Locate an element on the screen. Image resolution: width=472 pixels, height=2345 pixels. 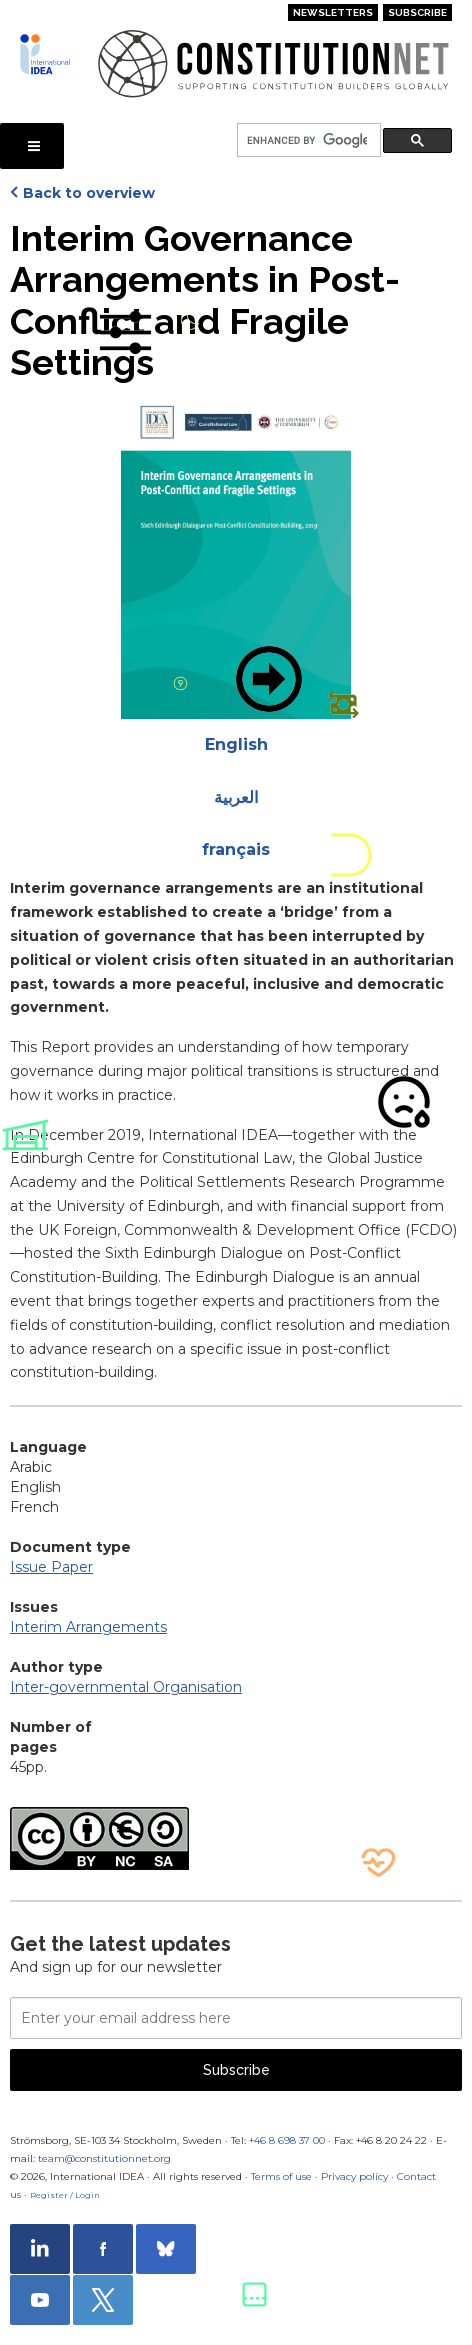
toggle dark mode or night theme is located at coordinates (189, 321).